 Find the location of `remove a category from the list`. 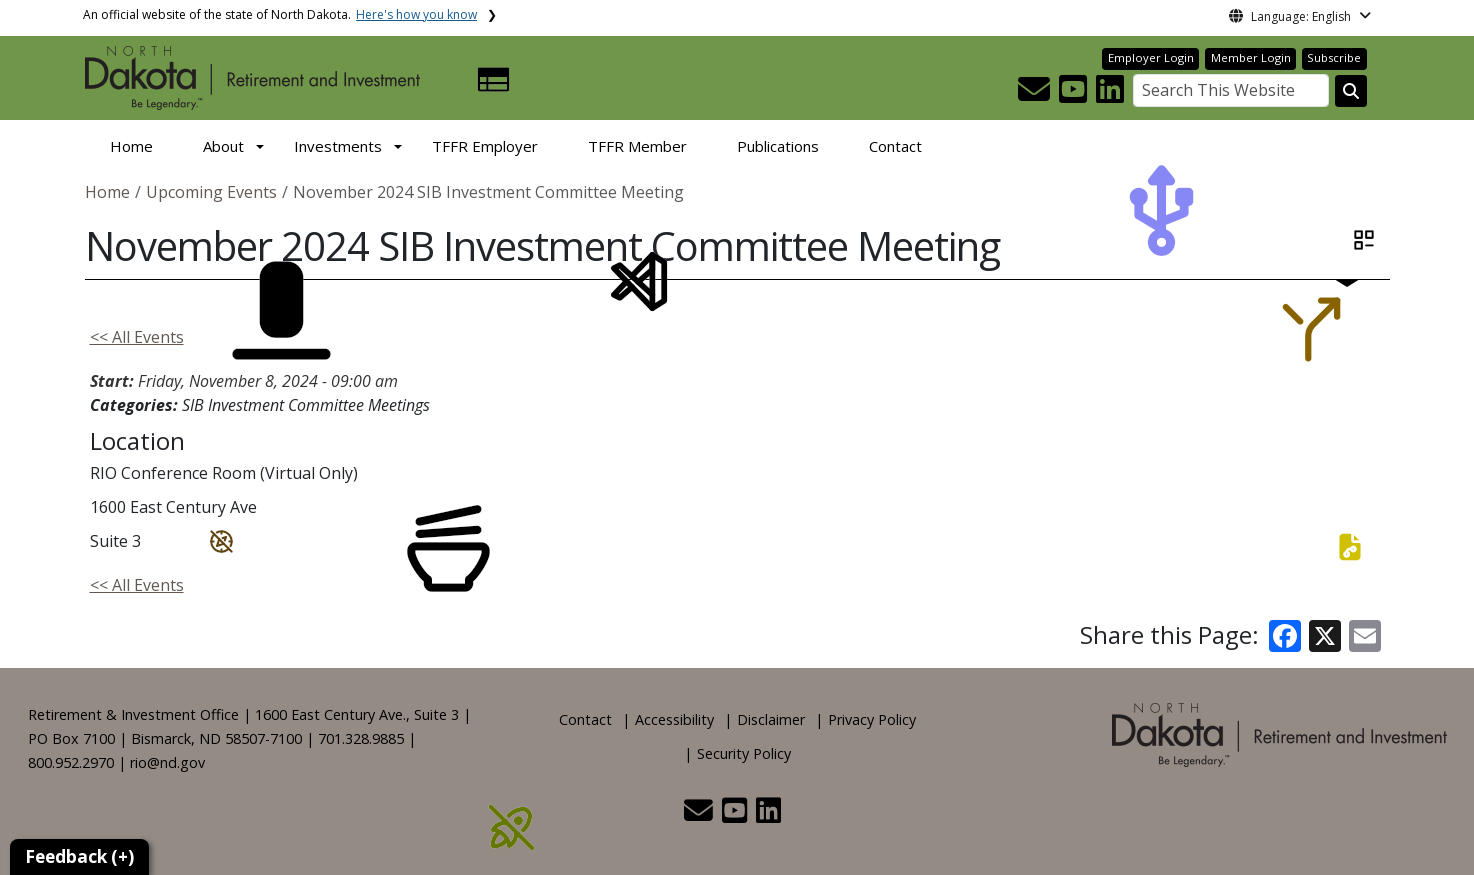

remove a category from the list is located at coordinates (1364, 240).